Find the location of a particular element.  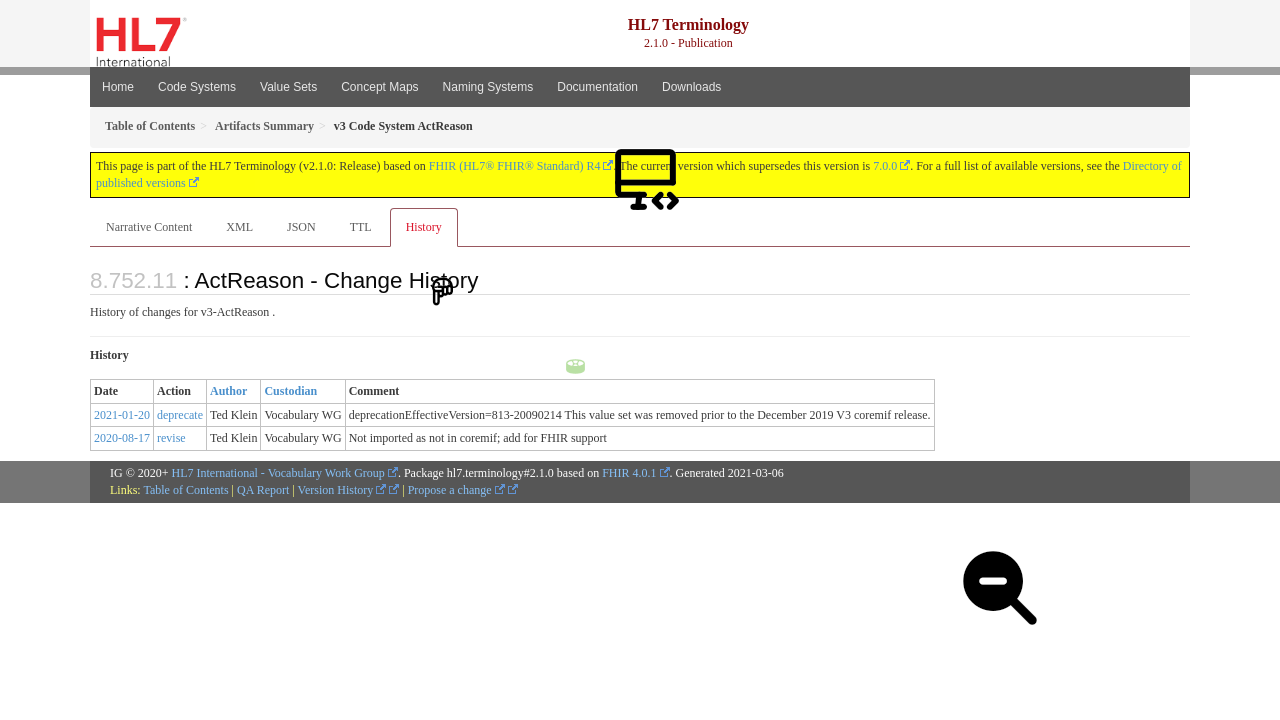

access steel drum or percussion sounds is located at coordinates (575, 366).